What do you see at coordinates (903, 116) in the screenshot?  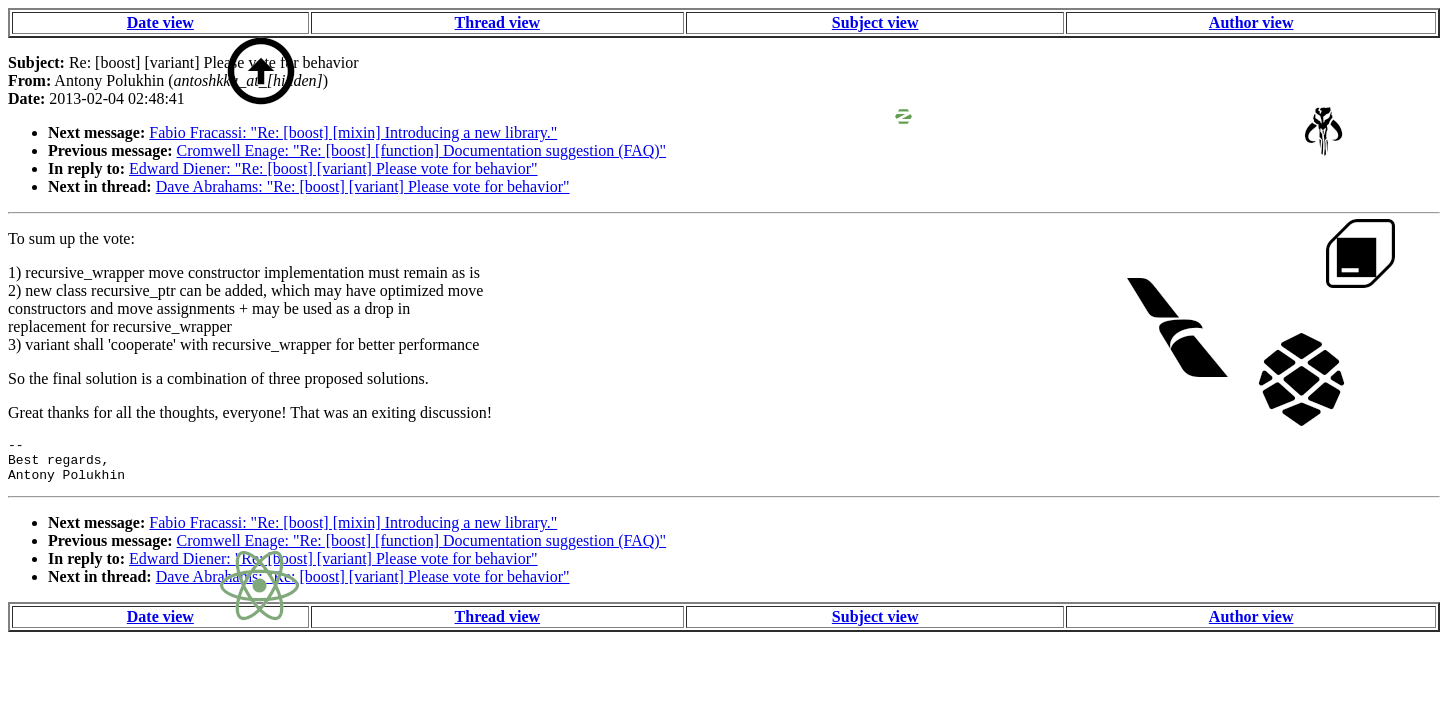 I see `zorin os logo` at bounding box center [903, 116].